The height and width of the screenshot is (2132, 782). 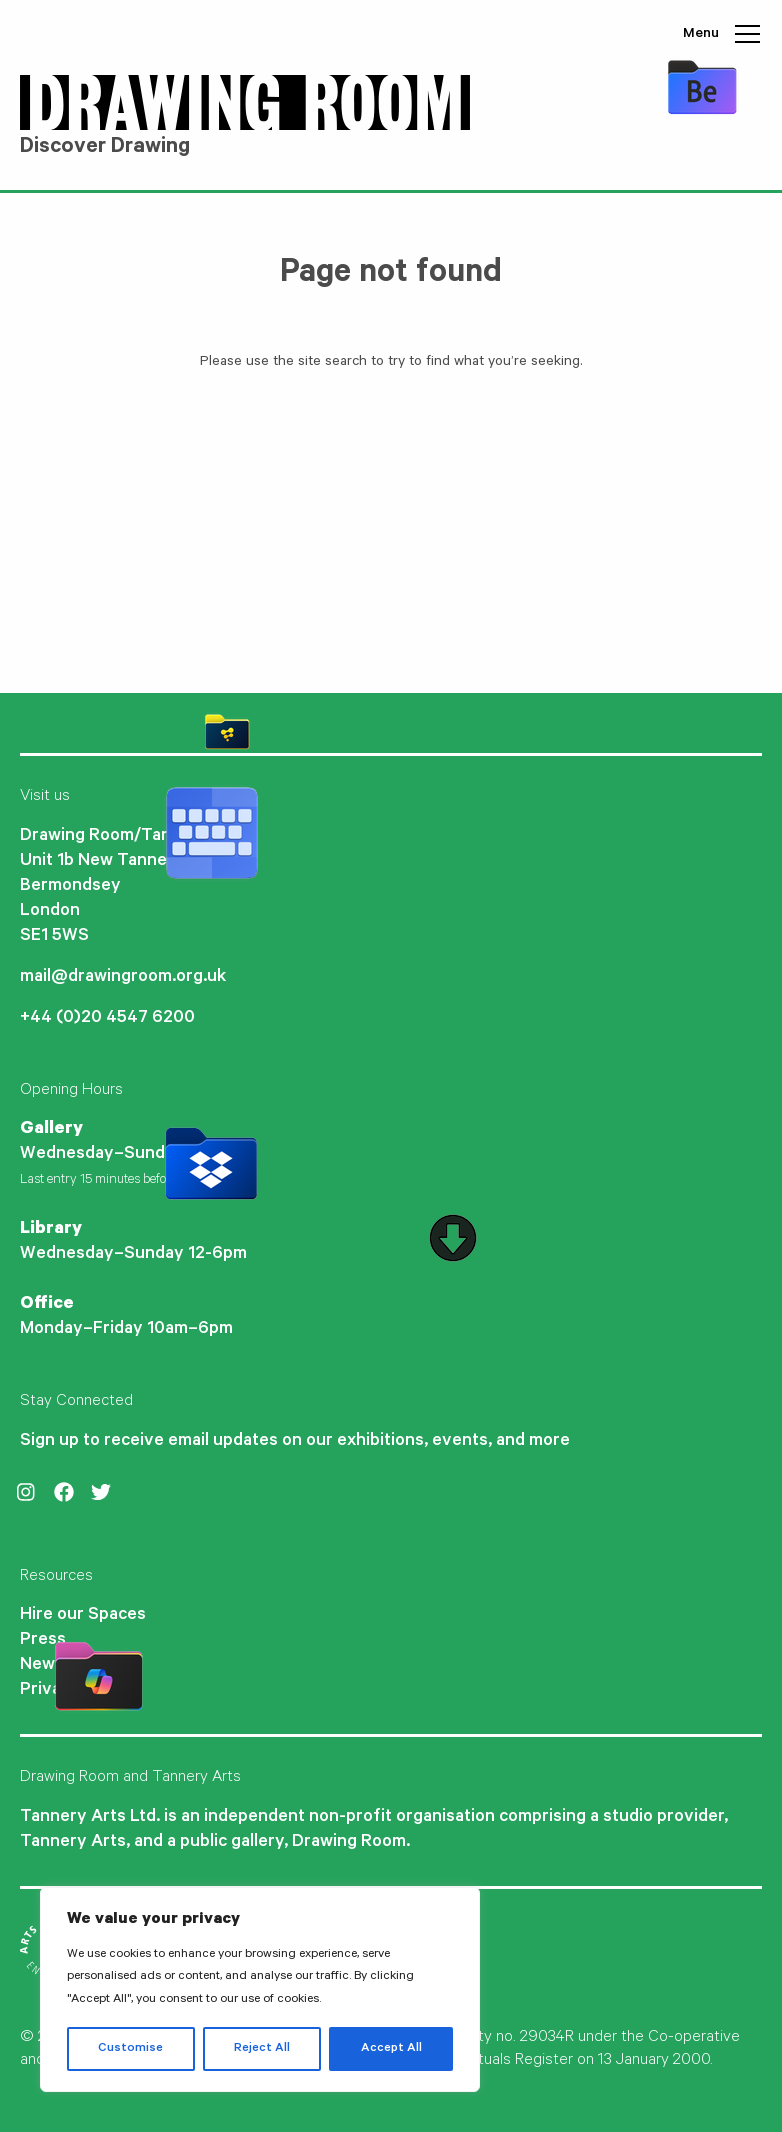 I want to click on open blackmagic fusion project files folder, so click(x=227, y=733).